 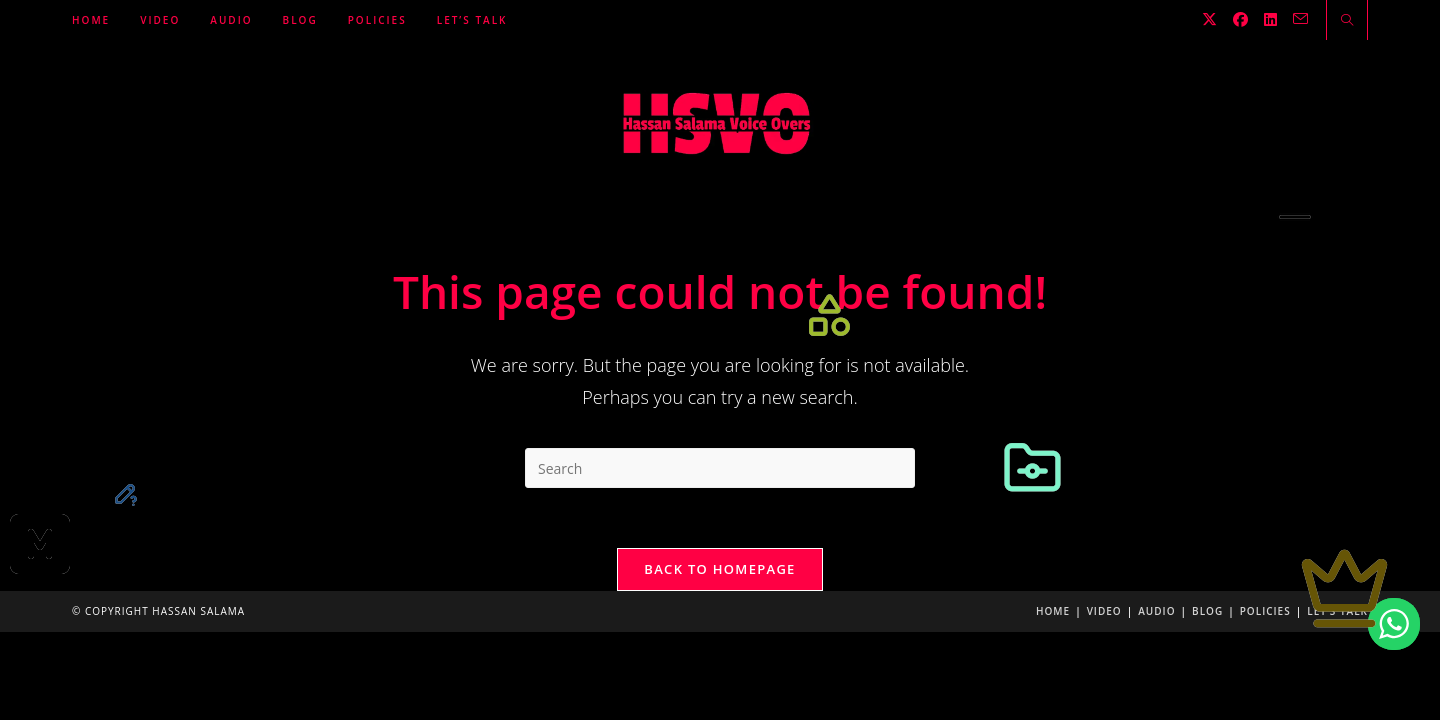 I want to click on access git repository folder, so click(x=1032, y=468).